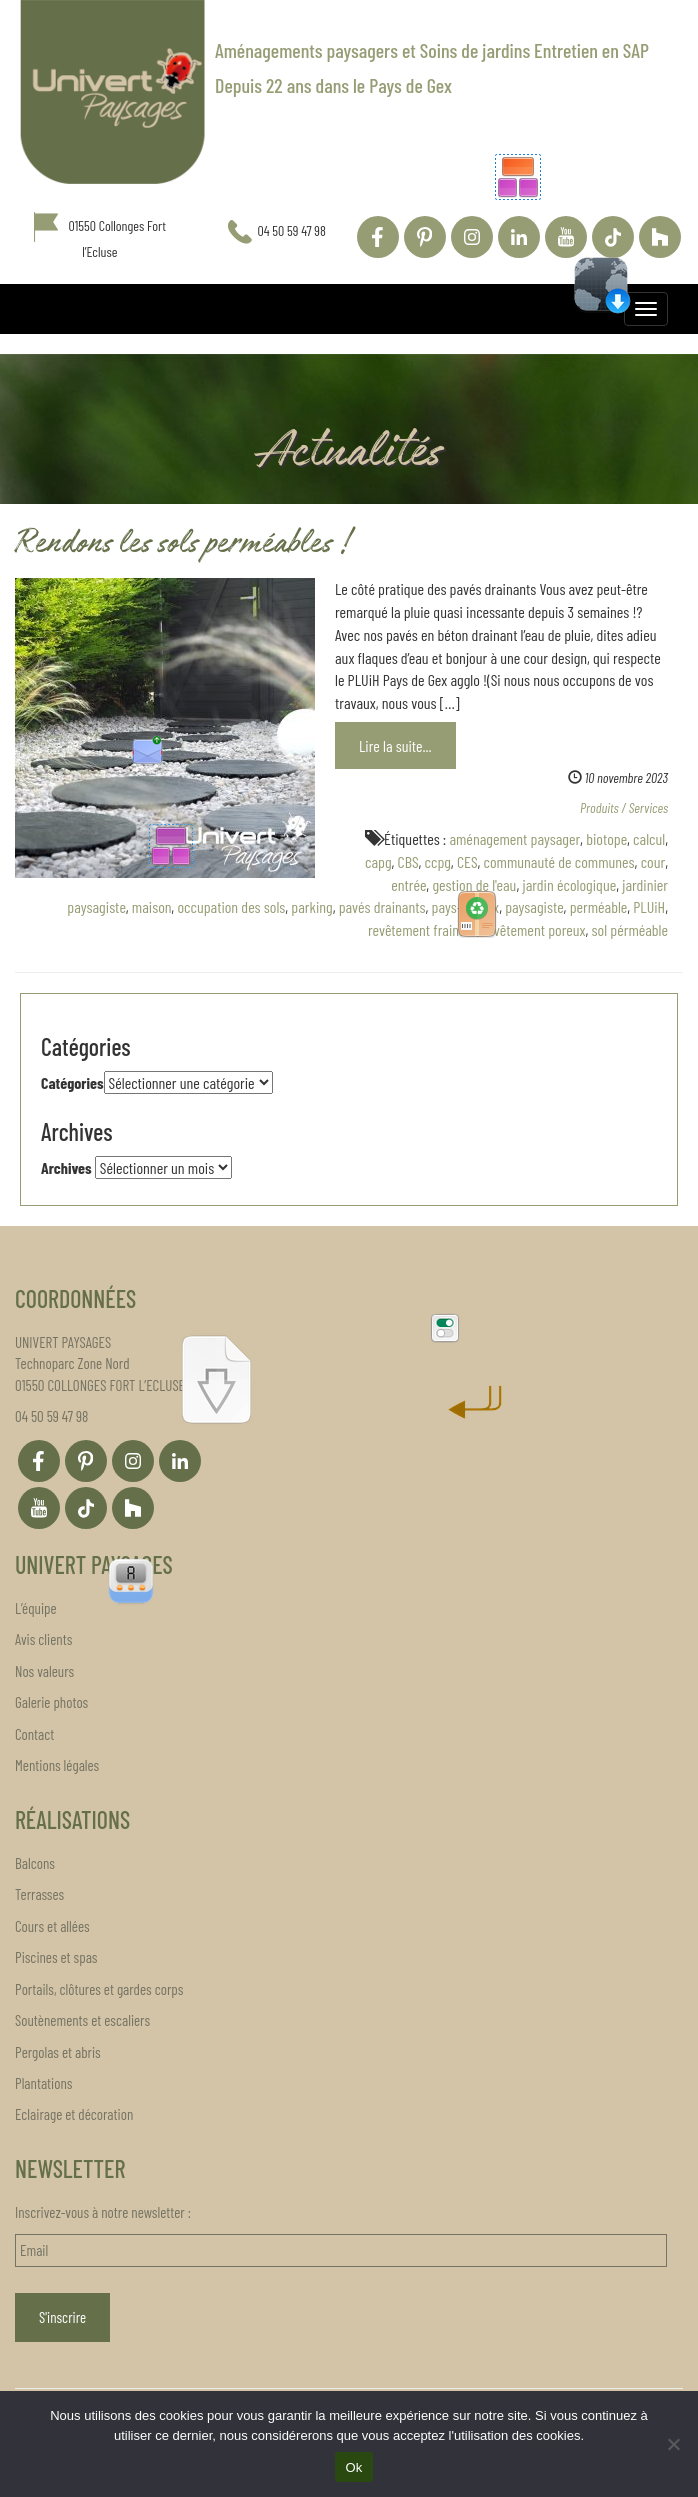 This screenshot has height=2497, width=698. What do you see at coordinates (601, 284) in the screenshot?
I see `open xdman download manager` at bounding box center [601, 284].